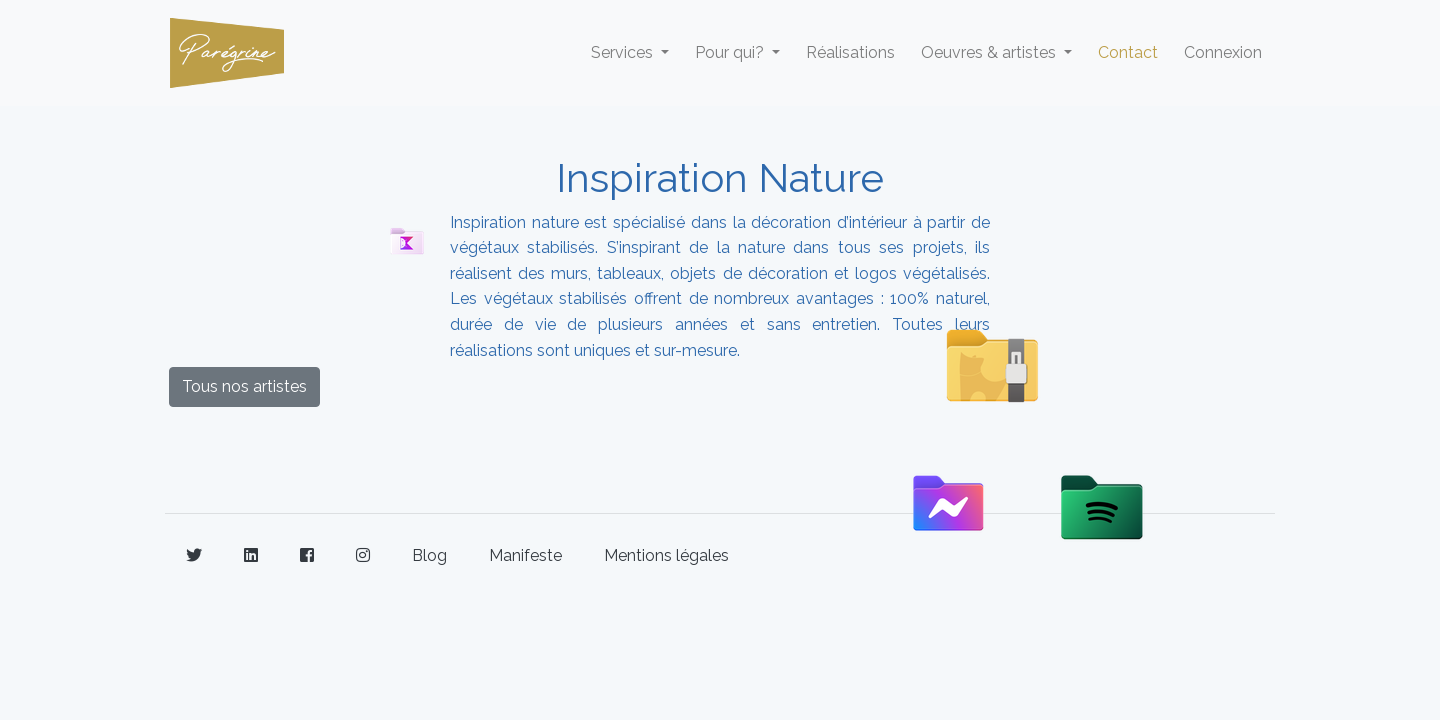  What do you see at coordinates (1101, 509) in the screenshot?
I see `open folder containing spotify downloads or files` at bounding box center [1101, 509].